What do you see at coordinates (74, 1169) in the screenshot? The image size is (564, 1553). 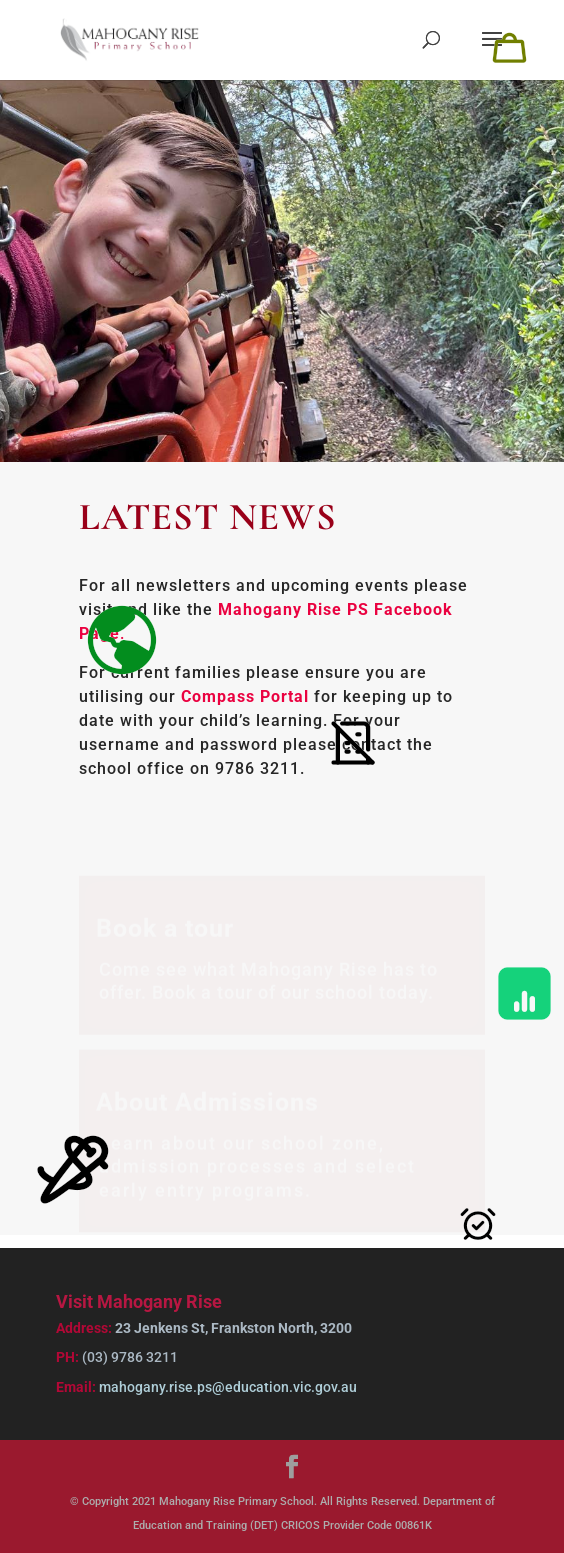 I see `access sewing or craft tools` at bounding box center [74, 1169].